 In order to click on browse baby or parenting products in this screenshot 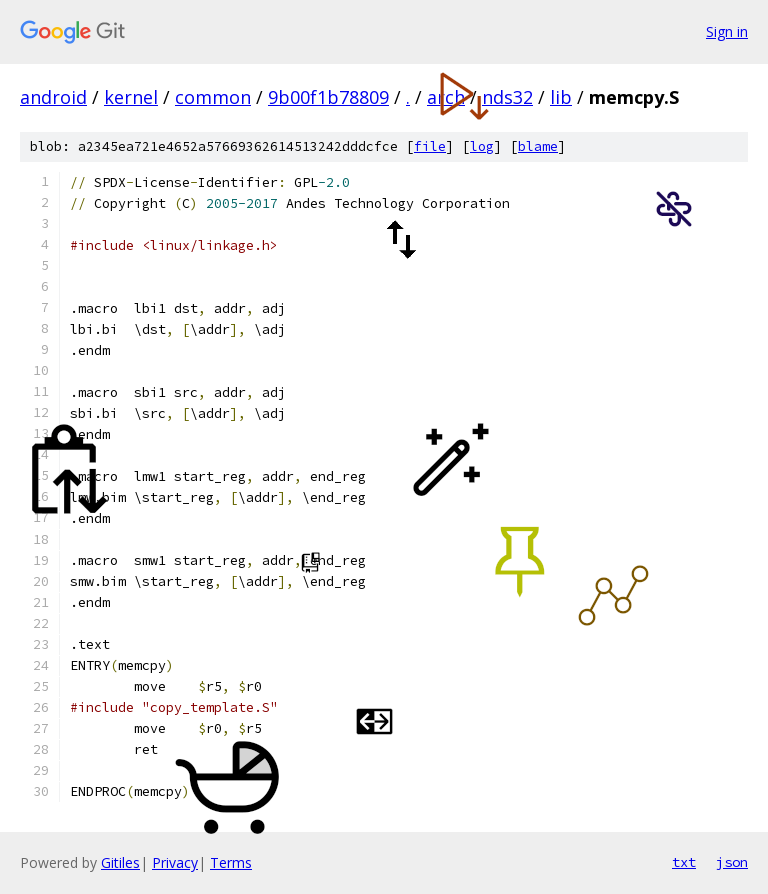, I will do `click(229, 784)`.